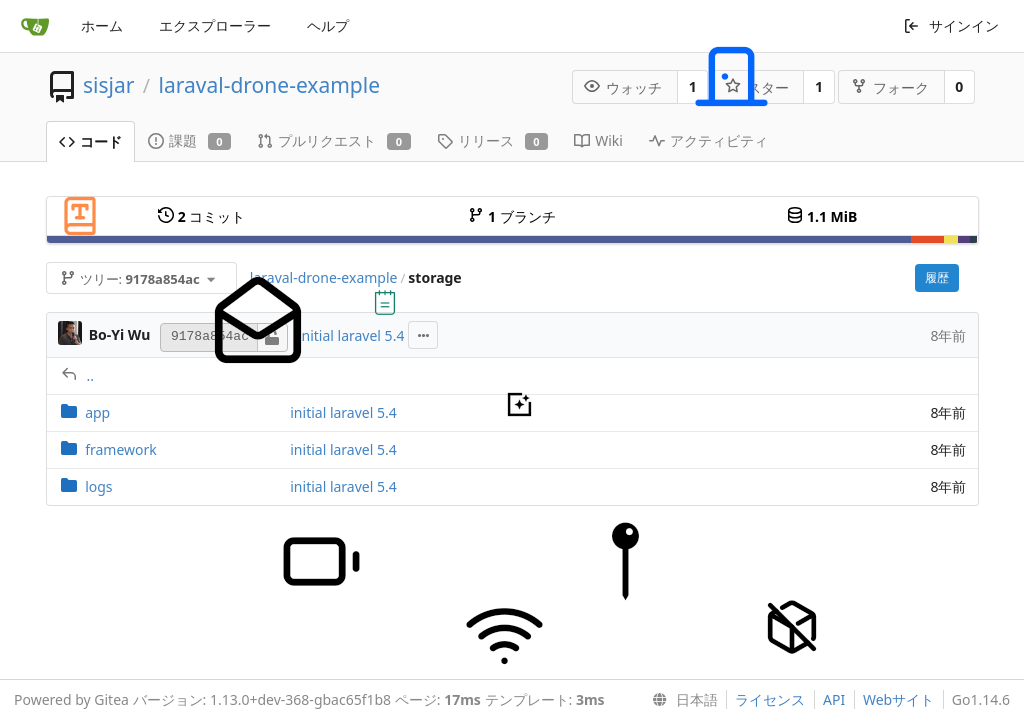 The height and width of the screenshot is (720, 1024). What do you see at coordinates (519, 404) in the screenshot?
I see `apply filters or effects to a photo` at bounding box center [519, 404].